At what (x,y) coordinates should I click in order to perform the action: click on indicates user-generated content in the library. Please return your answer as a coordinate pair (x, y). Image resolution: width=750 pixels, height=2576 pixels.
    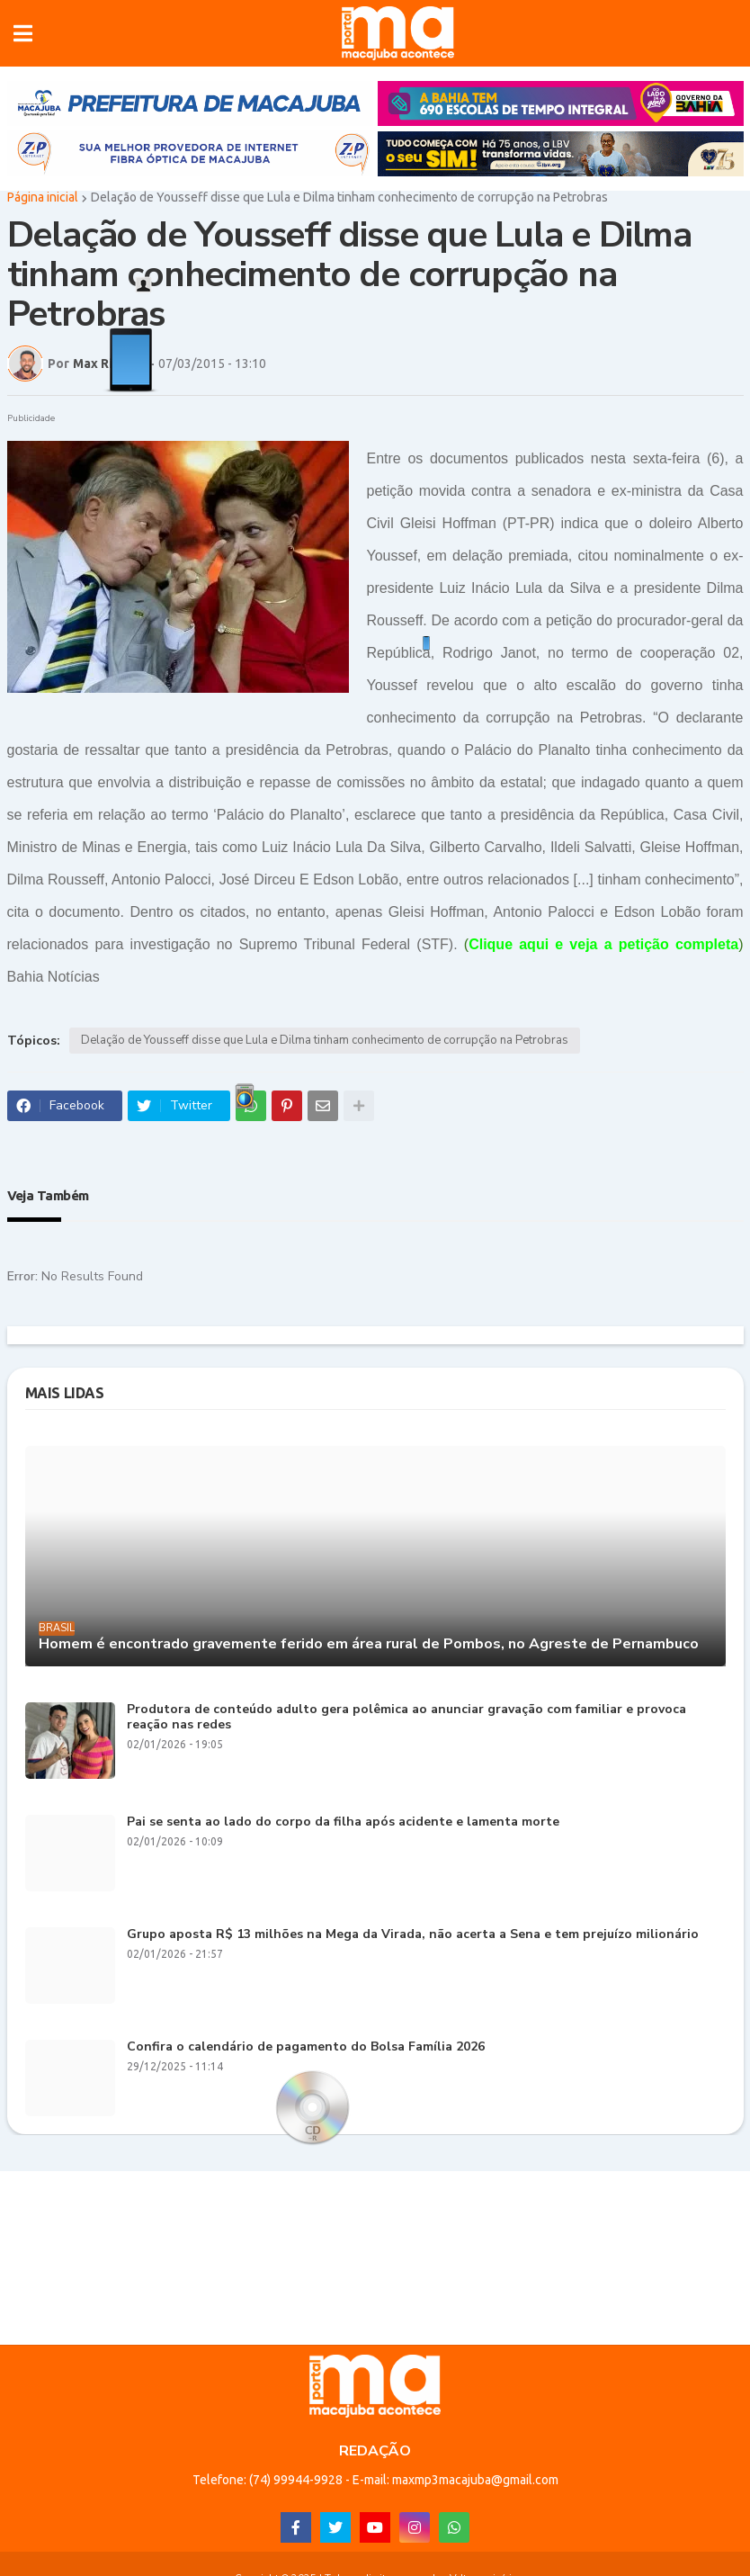
    Looking at the image, I should click on (133, 274).